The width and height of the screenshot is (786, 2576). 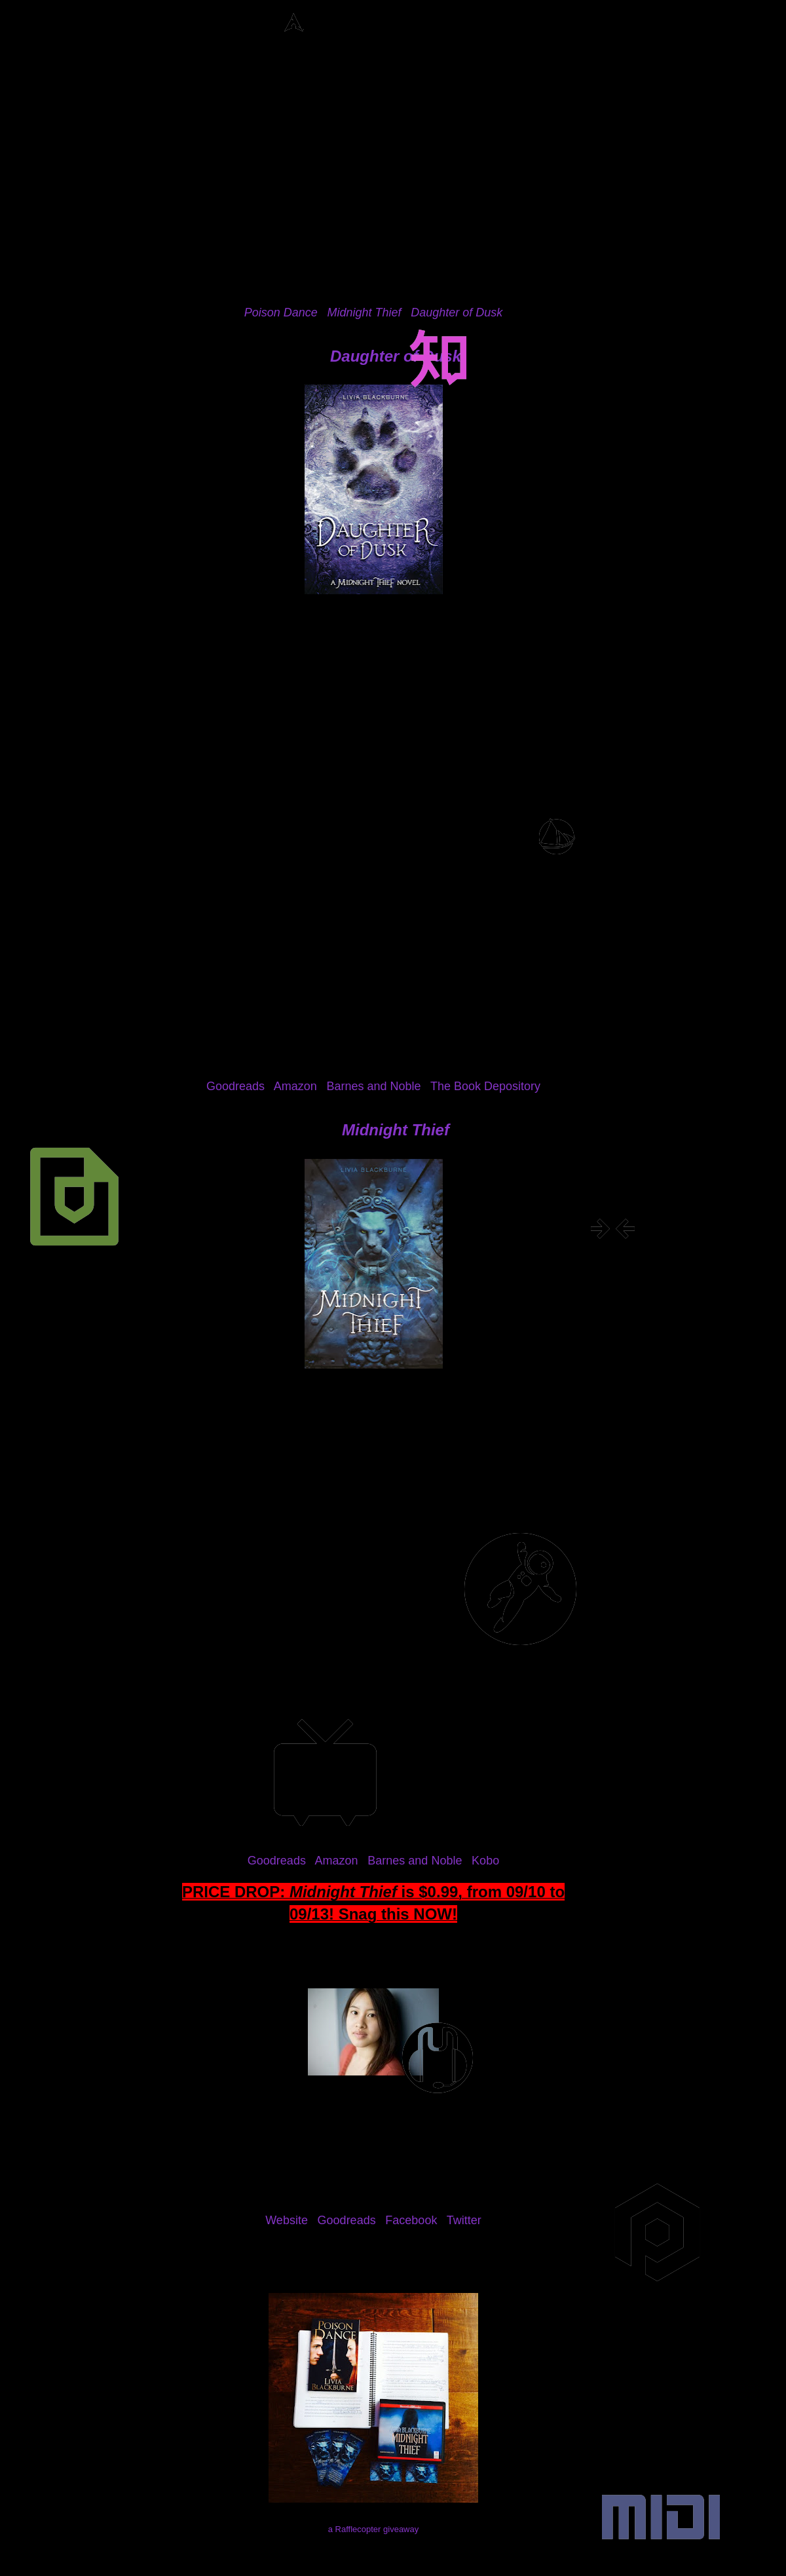 I want to click on visit the PyUp security service website, so click(x=657, y=2232).